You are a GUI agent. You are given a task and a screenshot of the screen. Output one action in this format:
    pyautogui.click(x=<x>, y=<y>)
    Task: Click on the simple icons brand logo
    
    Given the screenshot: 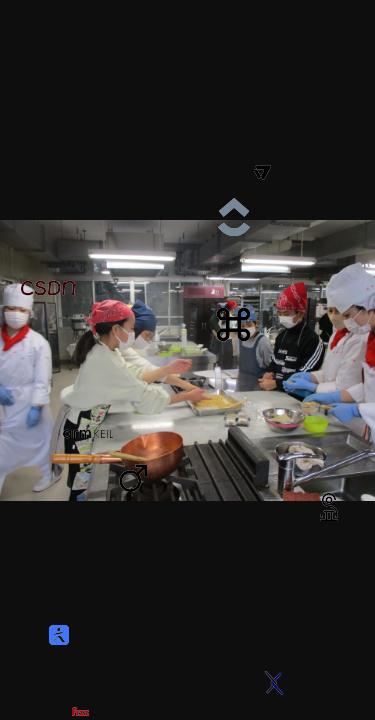 What is the action you would take?
    pyautogui.click(x=329, y=507)
    